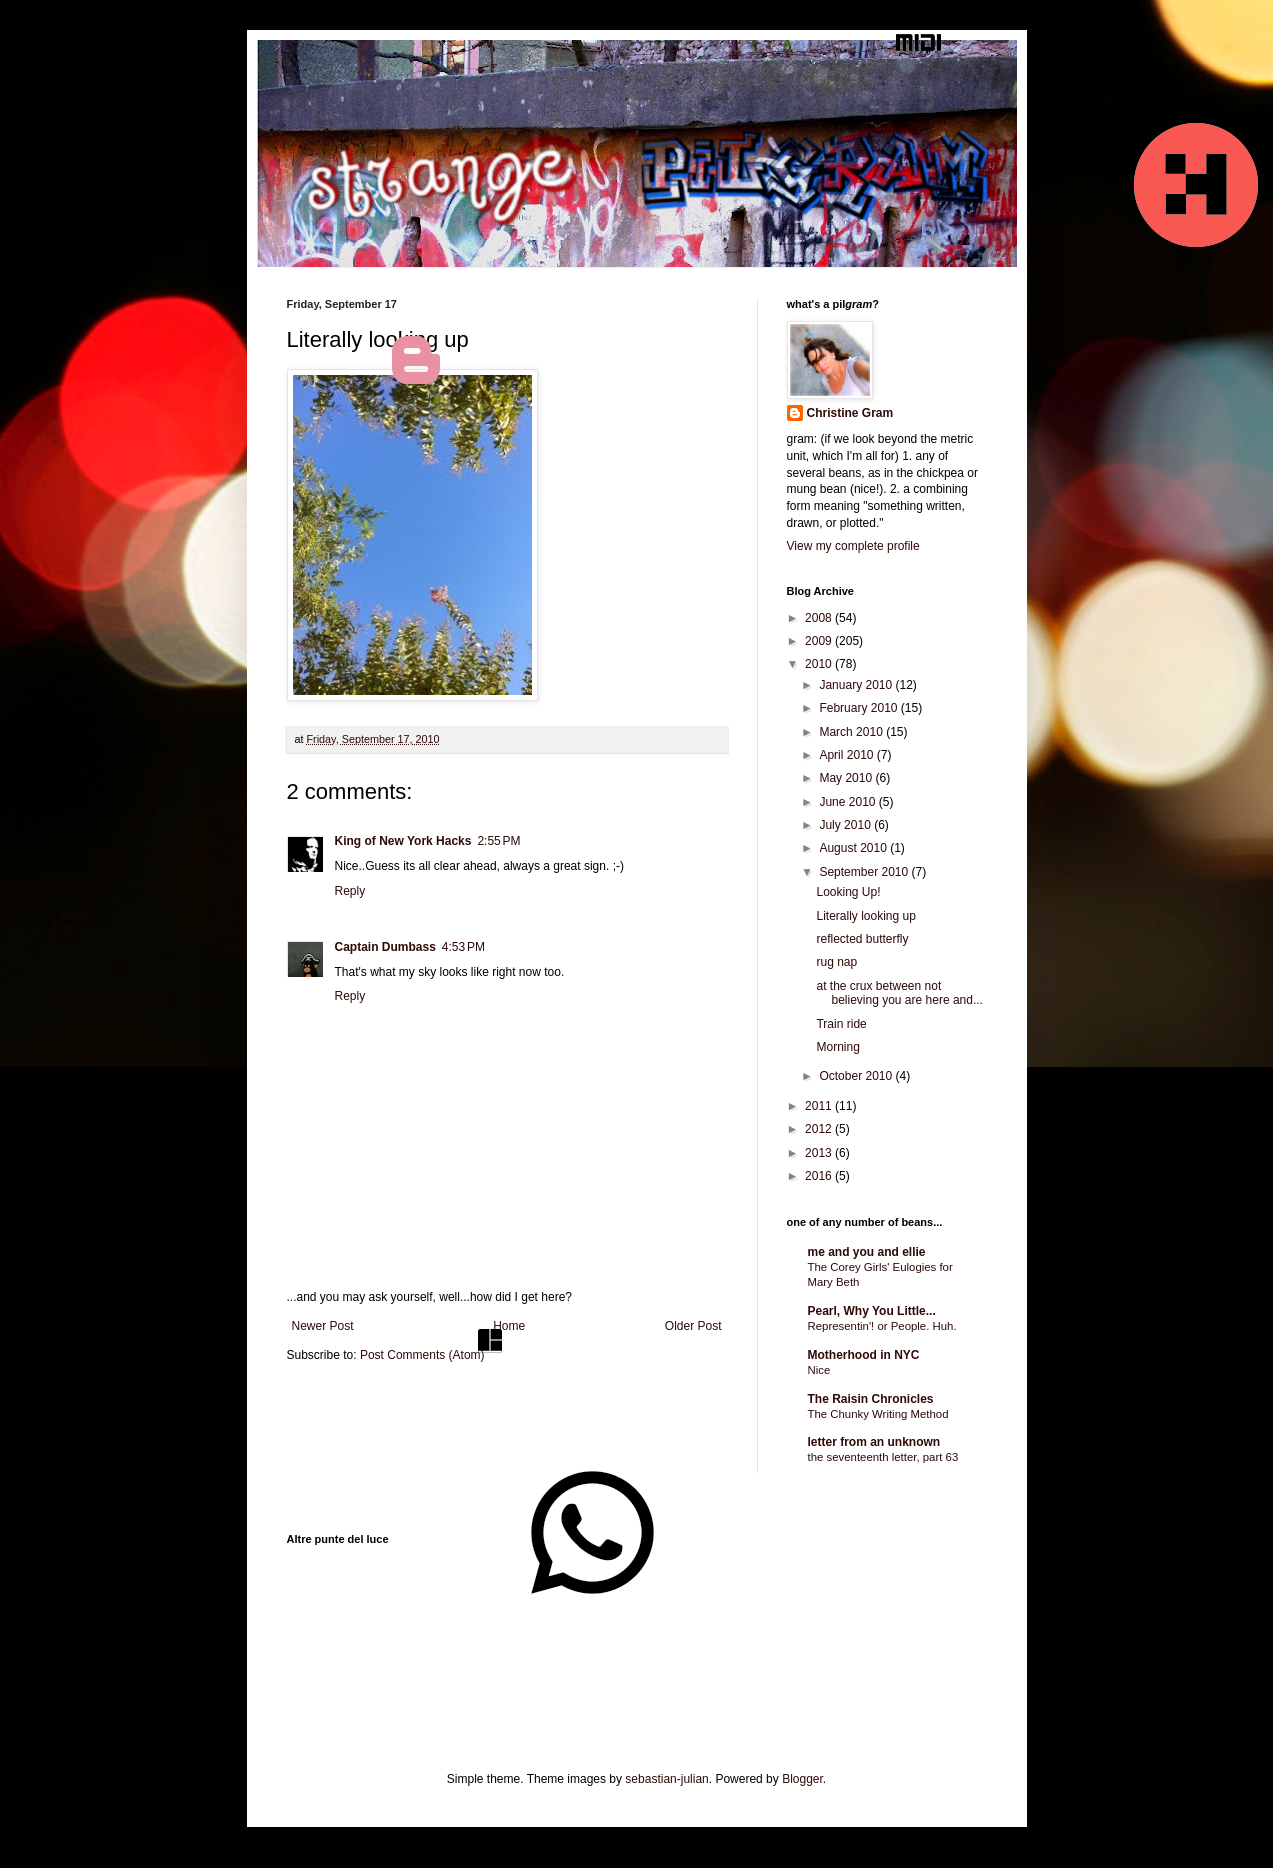 Image resolution: width=1273 pixels, height=1868 pixels. What do you see at coordinates (416, 360) in the screenshot?
I see `open the Blogger app` at bounding box center [416, 360].